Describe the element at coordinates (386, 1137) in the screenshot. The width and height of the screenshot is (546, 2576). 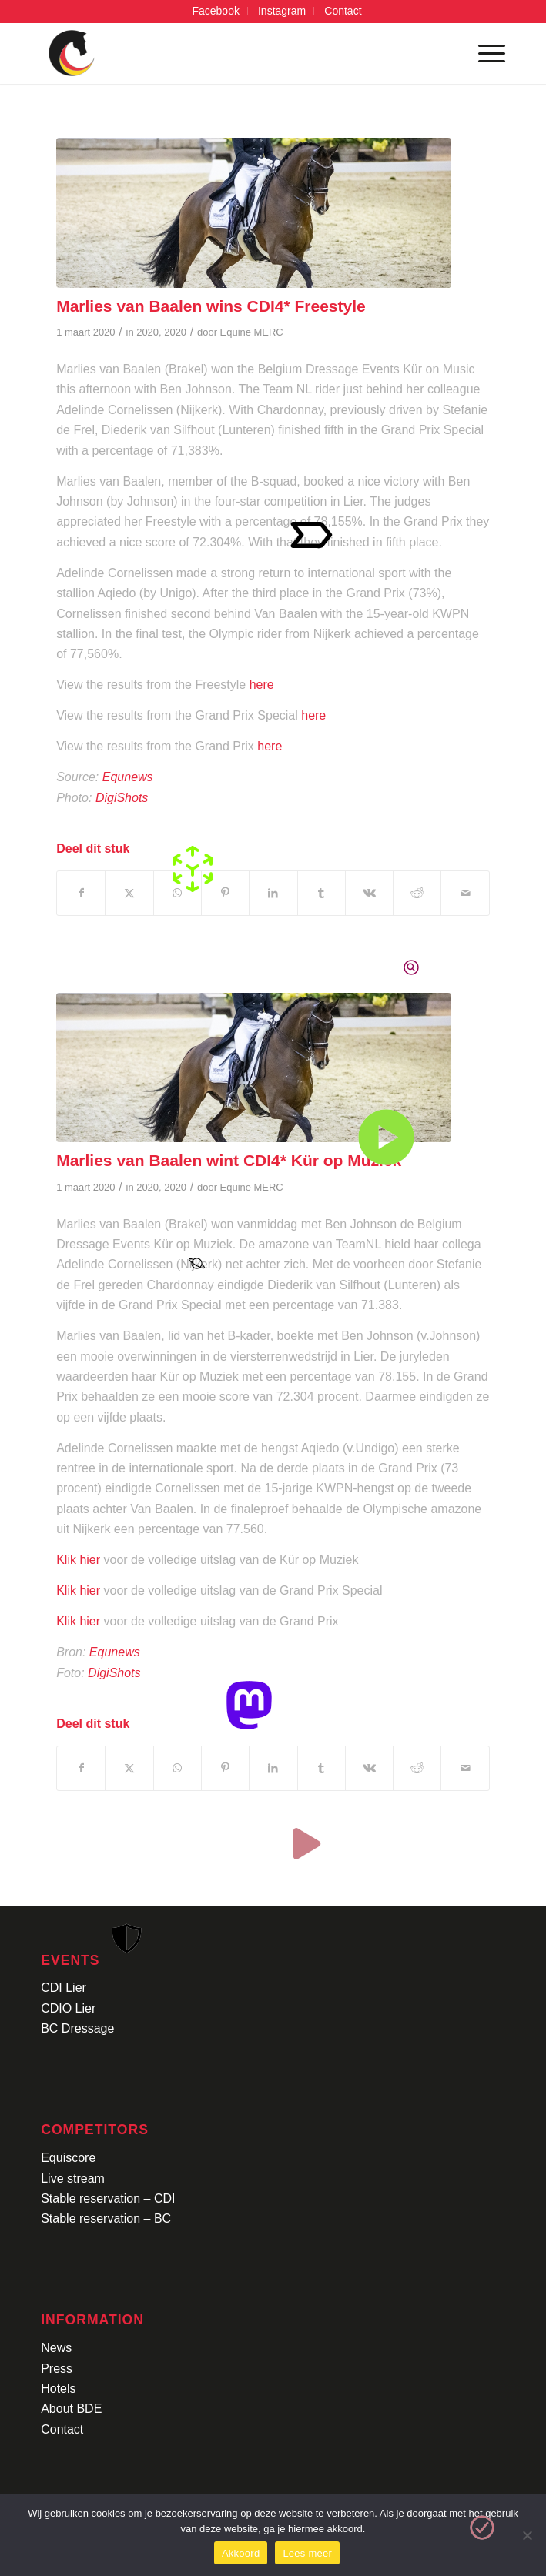
I see `play media content` at that location.